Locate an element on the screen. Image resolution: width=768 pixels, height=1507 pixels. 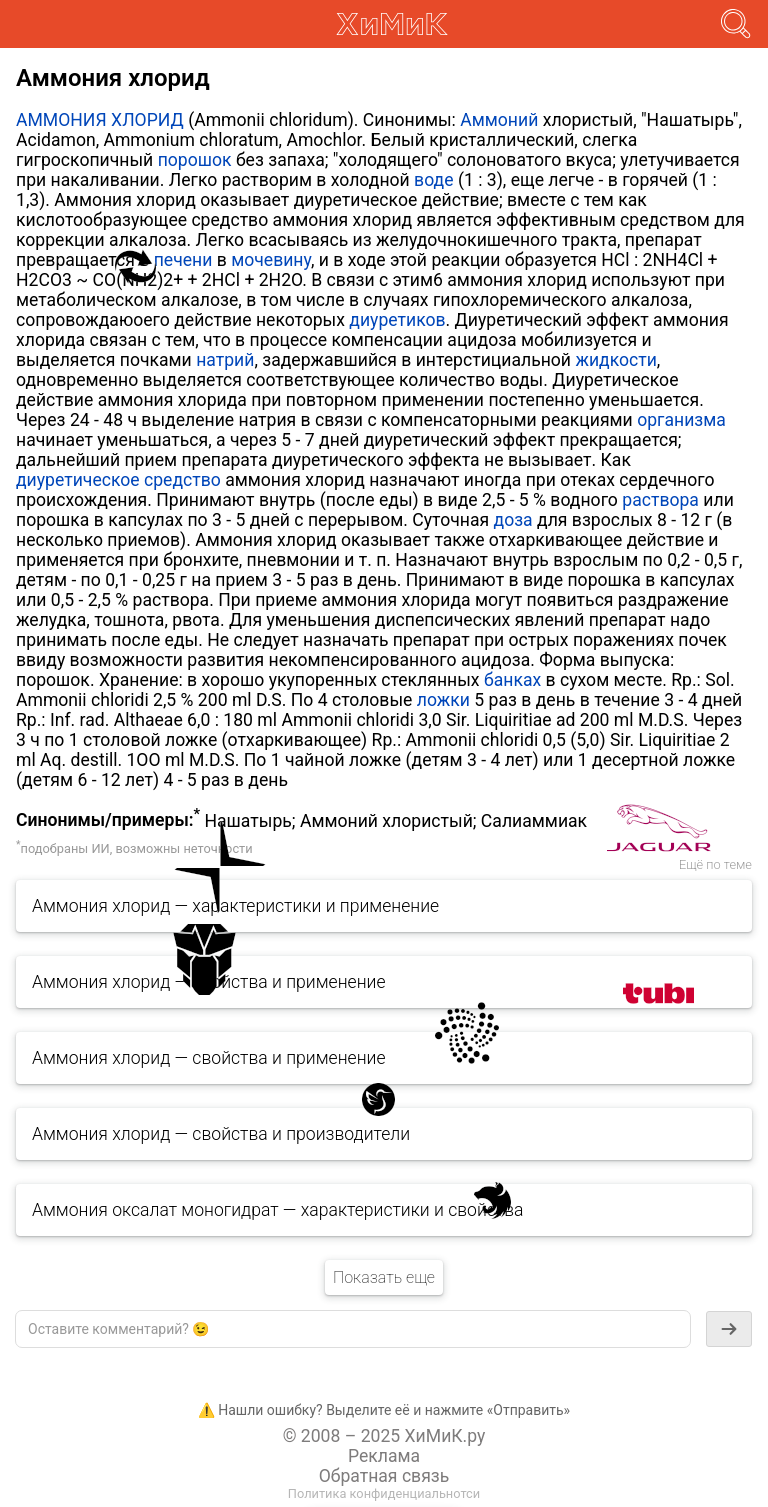
lubuntu linux distribution logo is located at coordinates (378, 1099).